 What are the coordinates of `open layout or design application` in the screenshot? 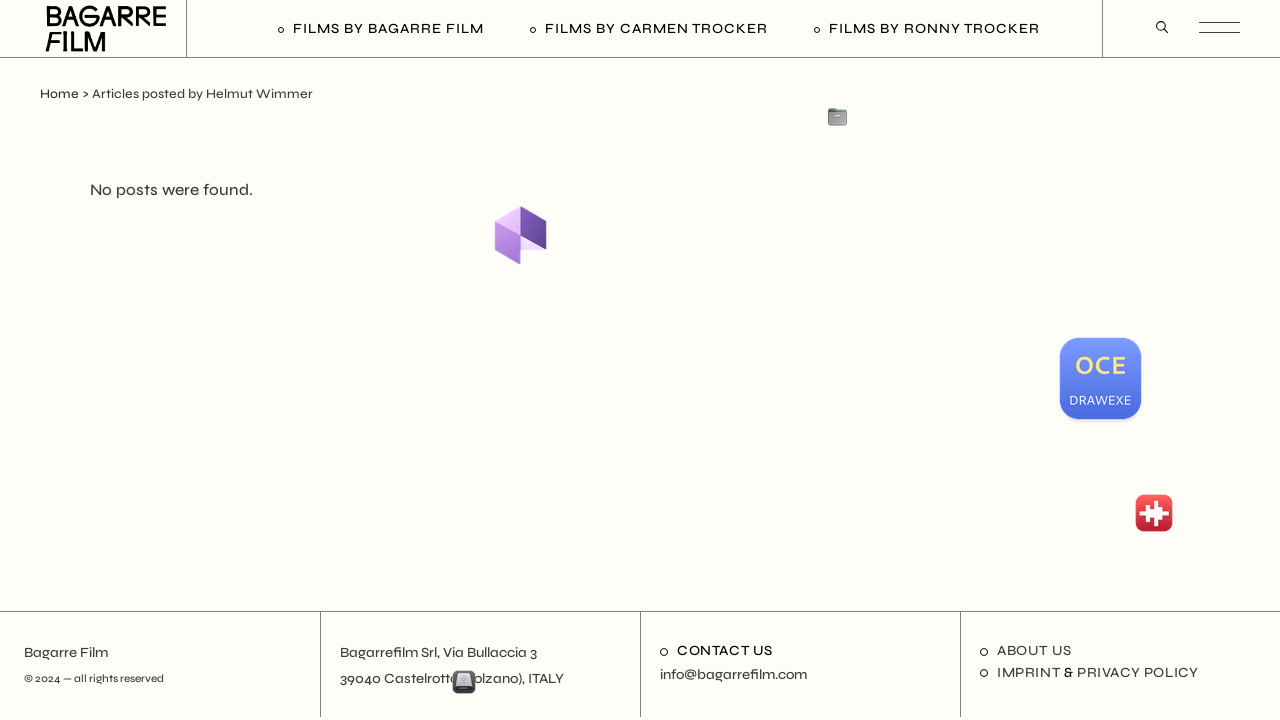 It's located at (520, 235).